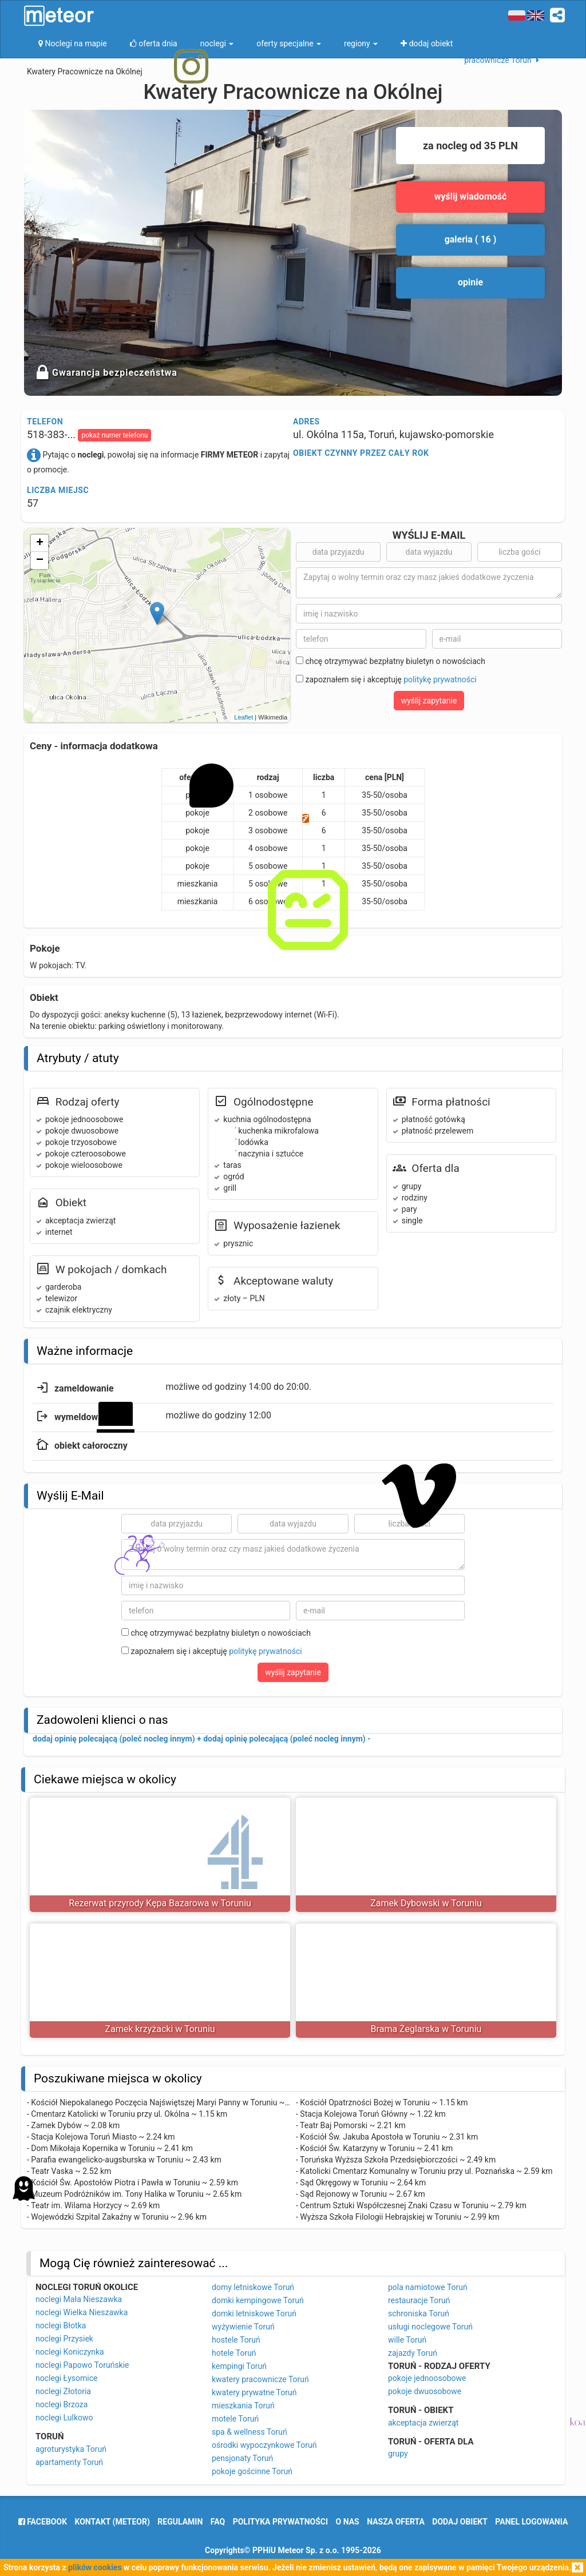 Image resolution: width=586 pixels, height=2576 pixels. Describe the element at coordinates (139, 1555) in the screenshot. I see `apache cloudstack logo` at that location.